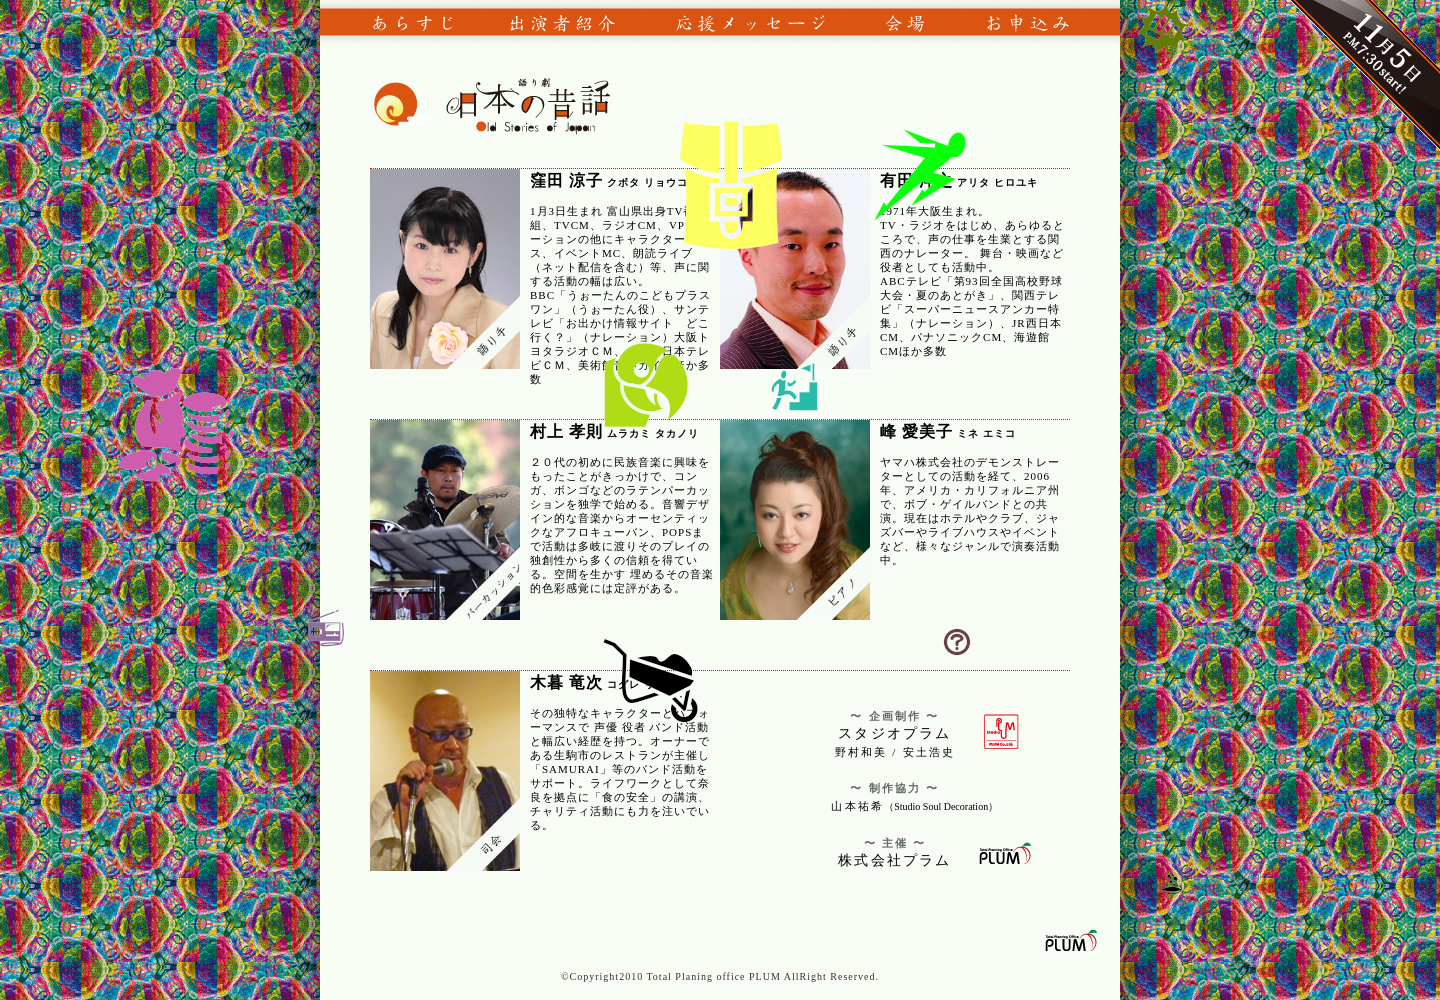 This screenshot has height=1000, width=1440. I want to click on select parrot as your avatar or character, so click(646, 385).